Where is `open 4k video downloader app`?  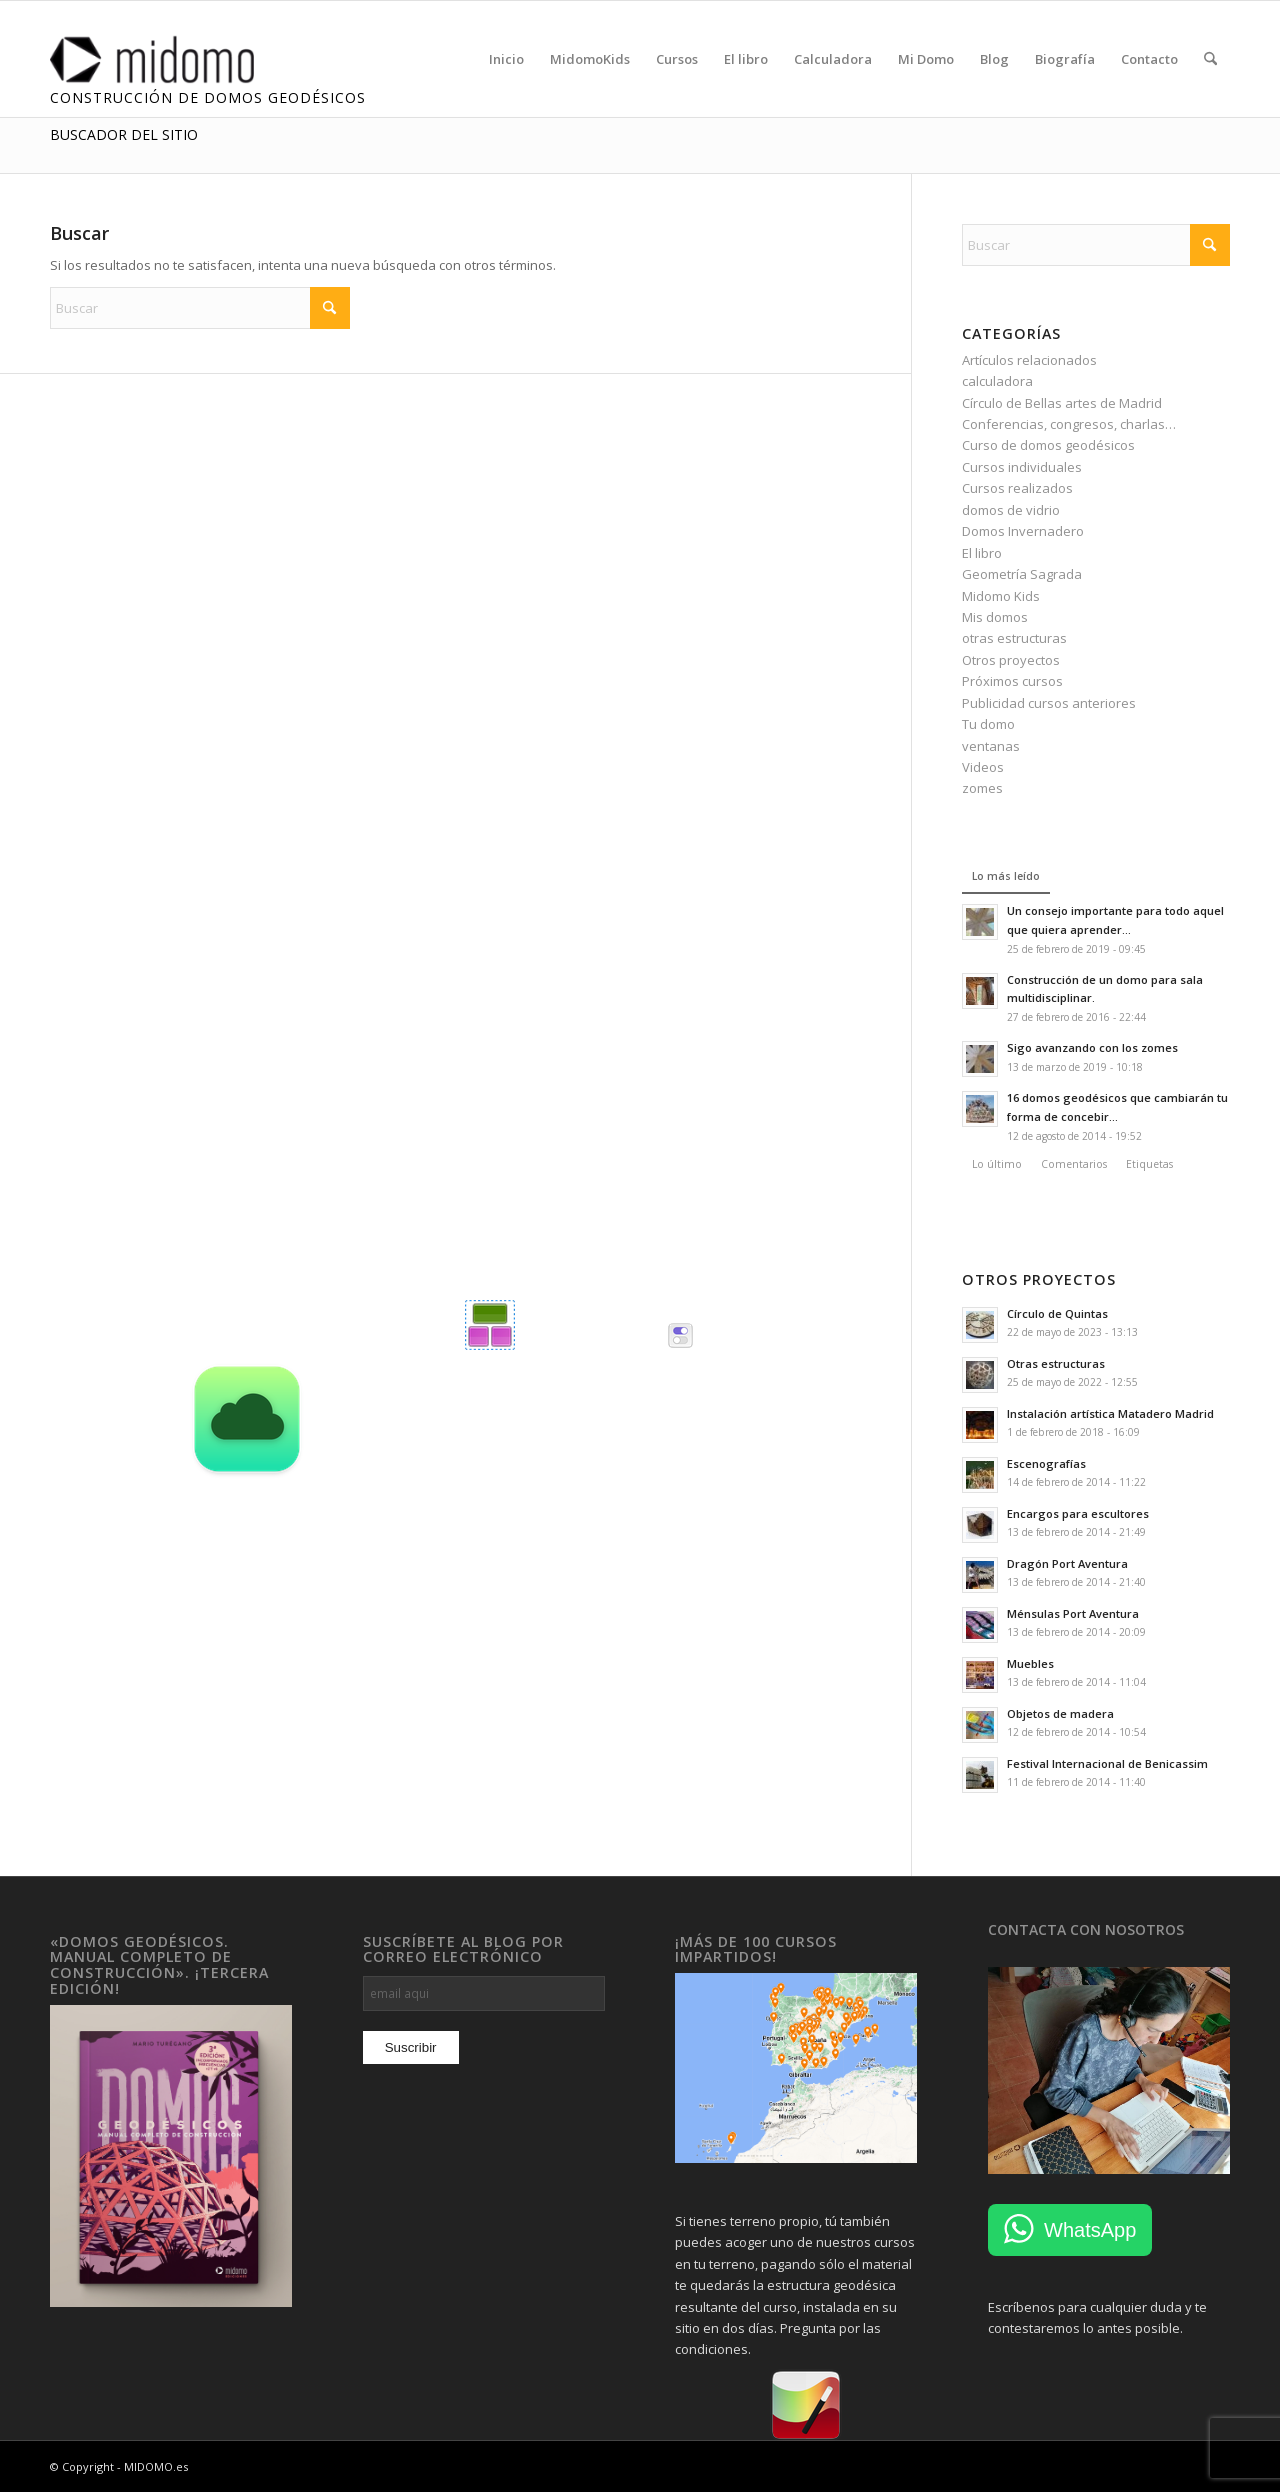
open 4k video downloader app is located at coordinates (247, 1419).